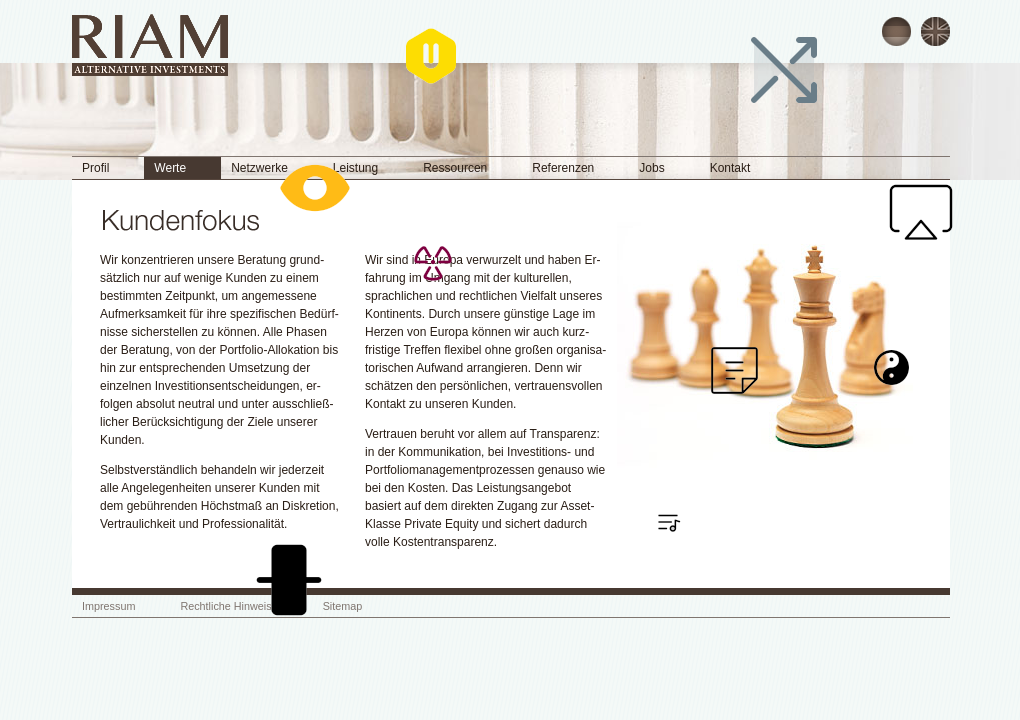 The height and width of the screenshot is (720, 1020). What do you see at coordinates (921, 211) in the screenshot?
I see `stream content to an external display` at bounding box center [921, 211].